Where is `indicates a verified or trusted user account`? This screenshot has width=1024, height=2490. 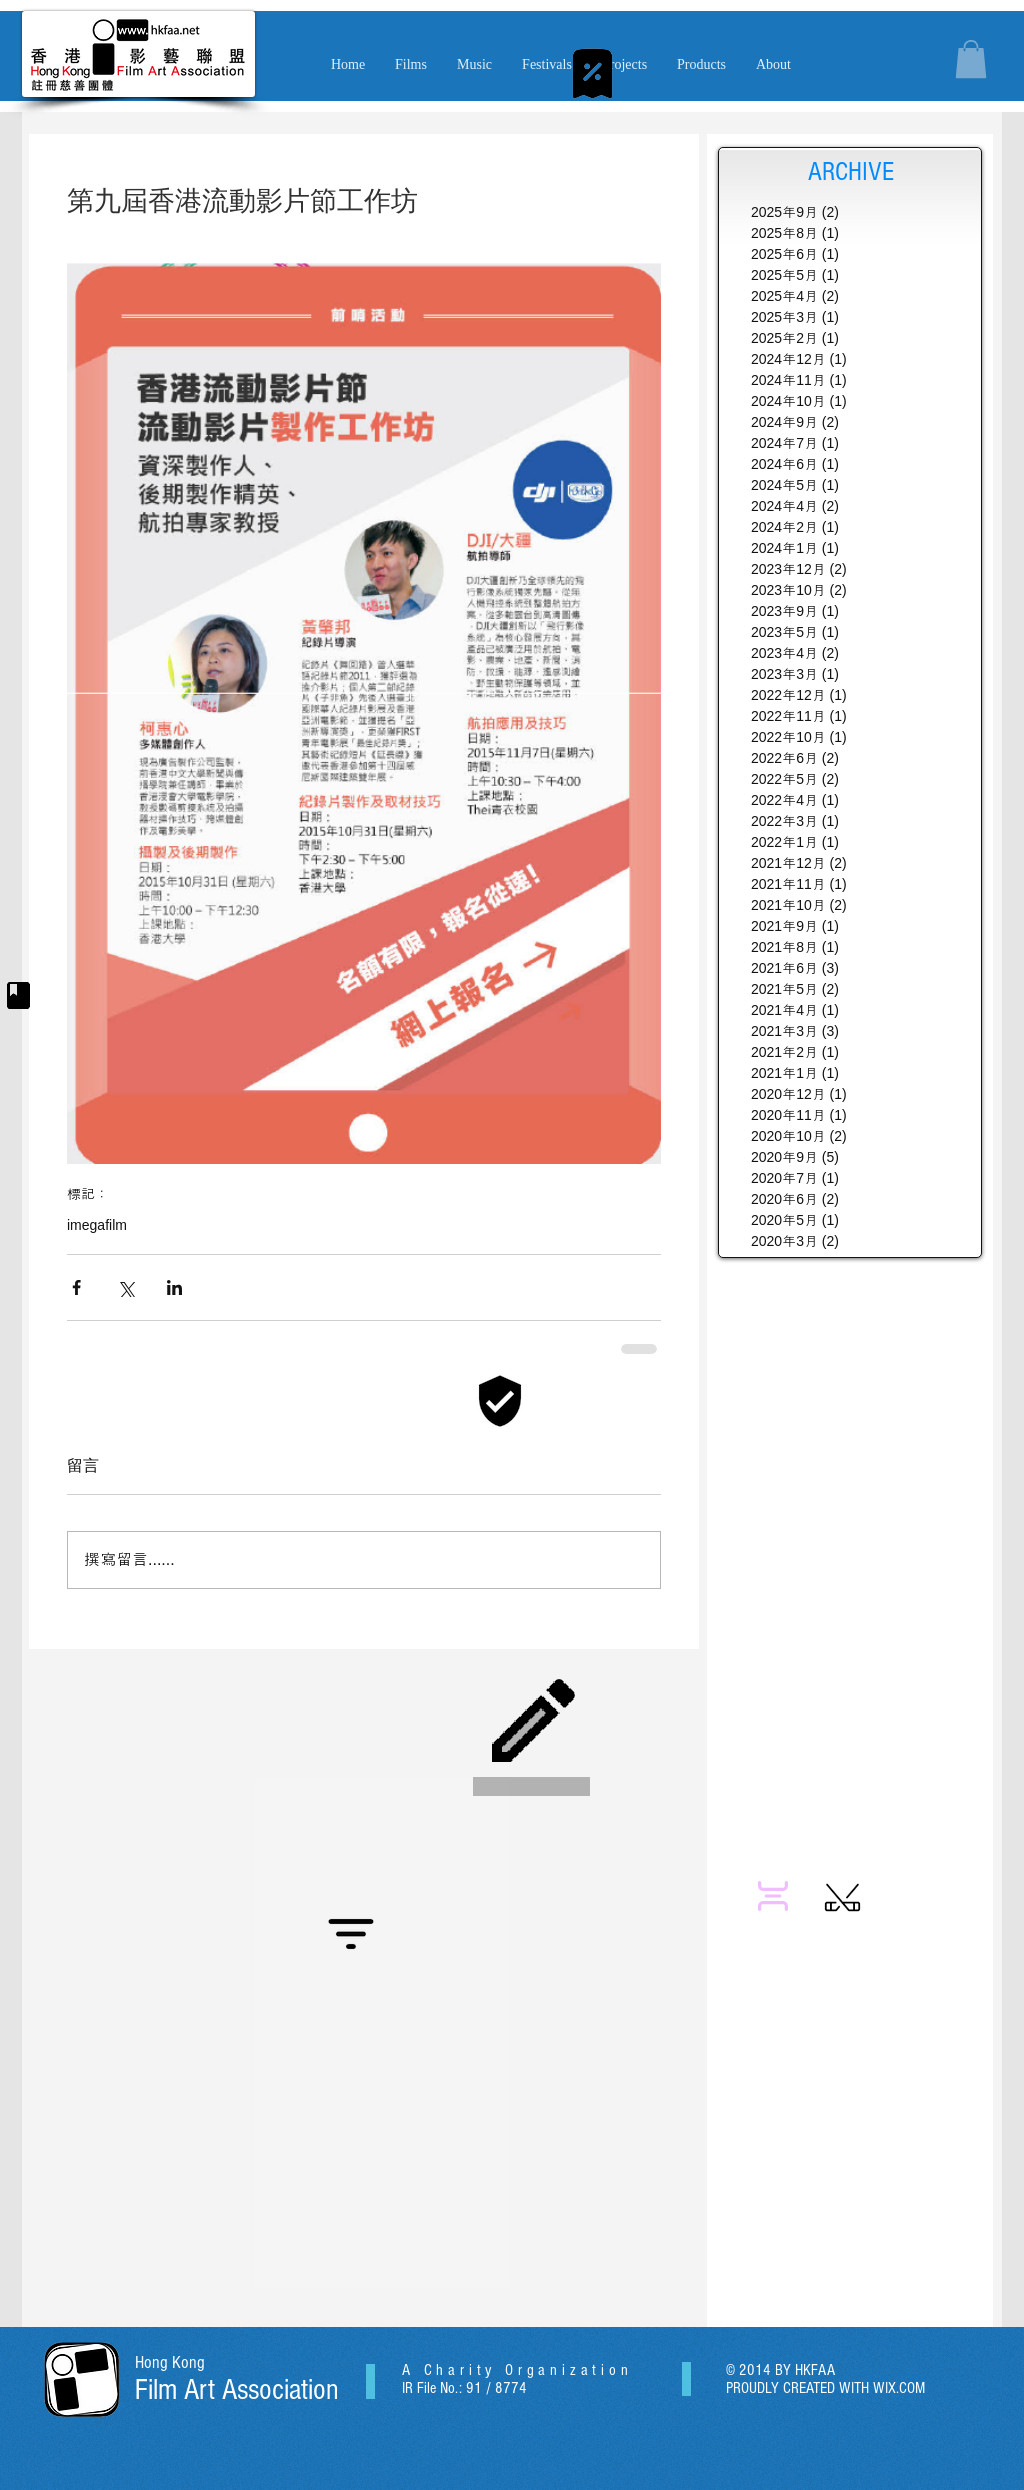
indicates a verified or trusted user account is located at coordinates (500, 1401).